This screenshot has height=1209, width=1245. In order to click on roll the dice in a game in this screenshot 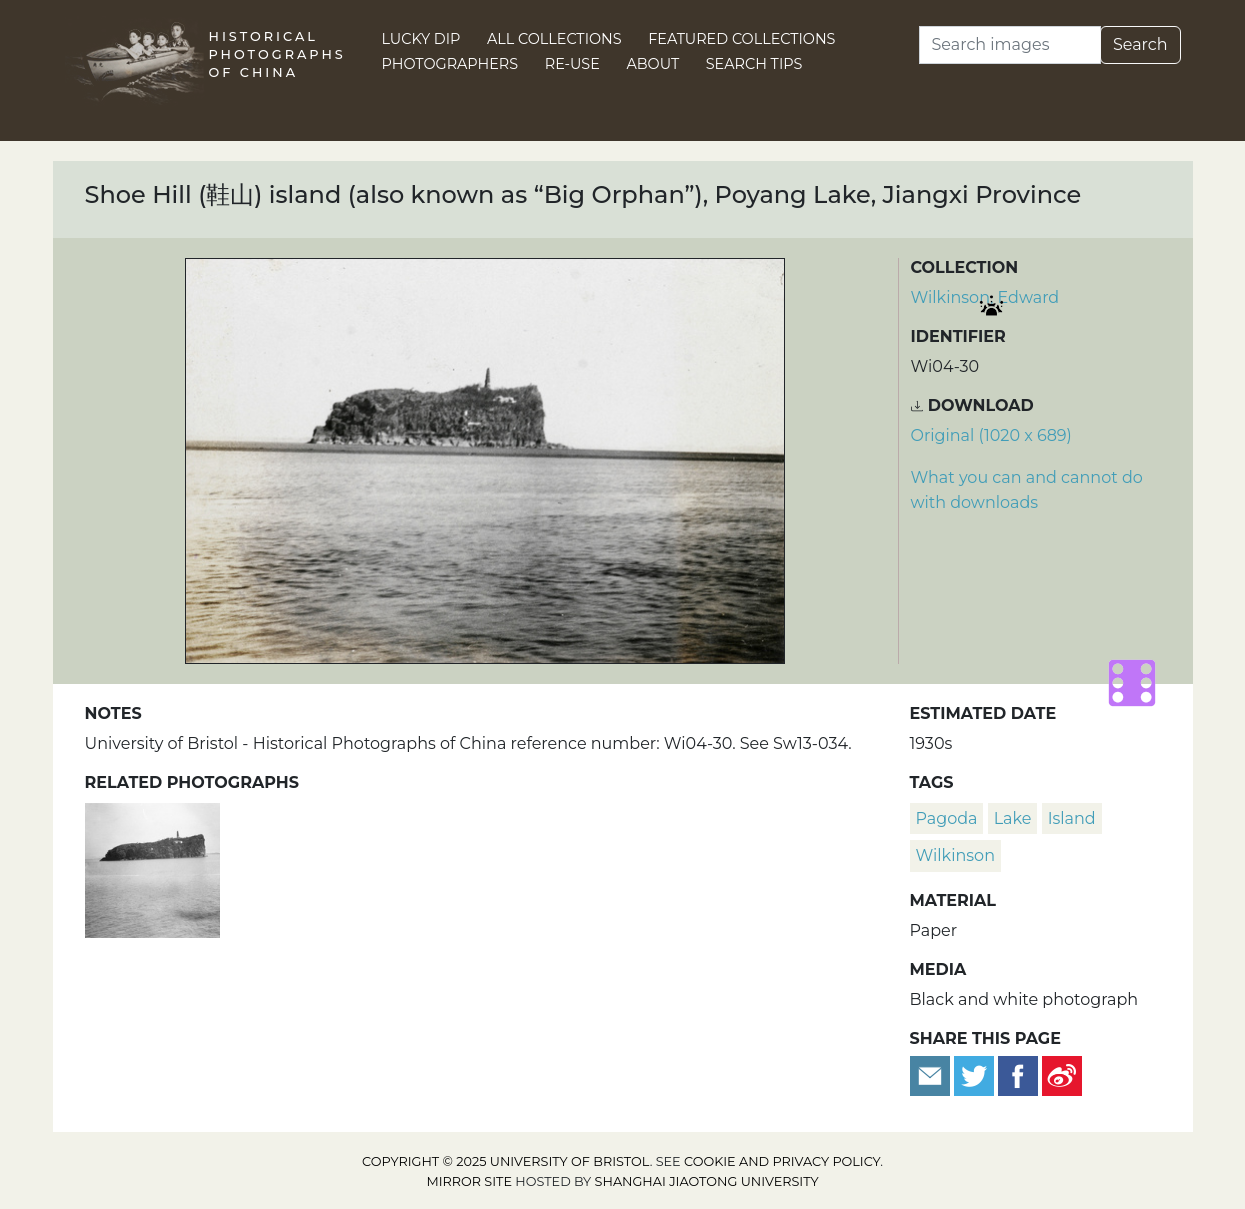, I will do `click(1132, 683)`.